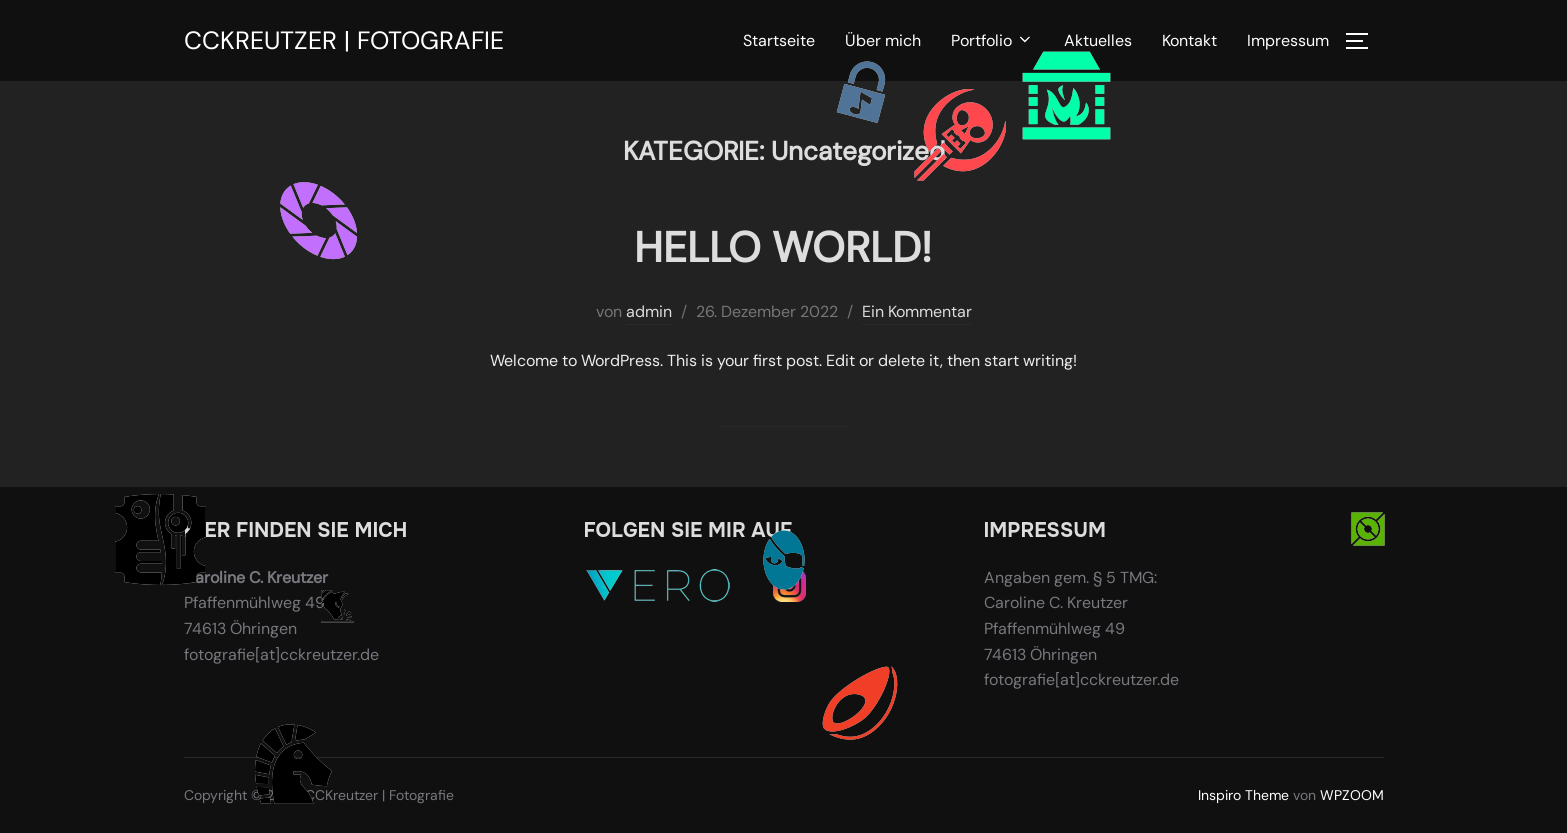  I want to click on access fireplace or heating controls, so click(1066, 95).